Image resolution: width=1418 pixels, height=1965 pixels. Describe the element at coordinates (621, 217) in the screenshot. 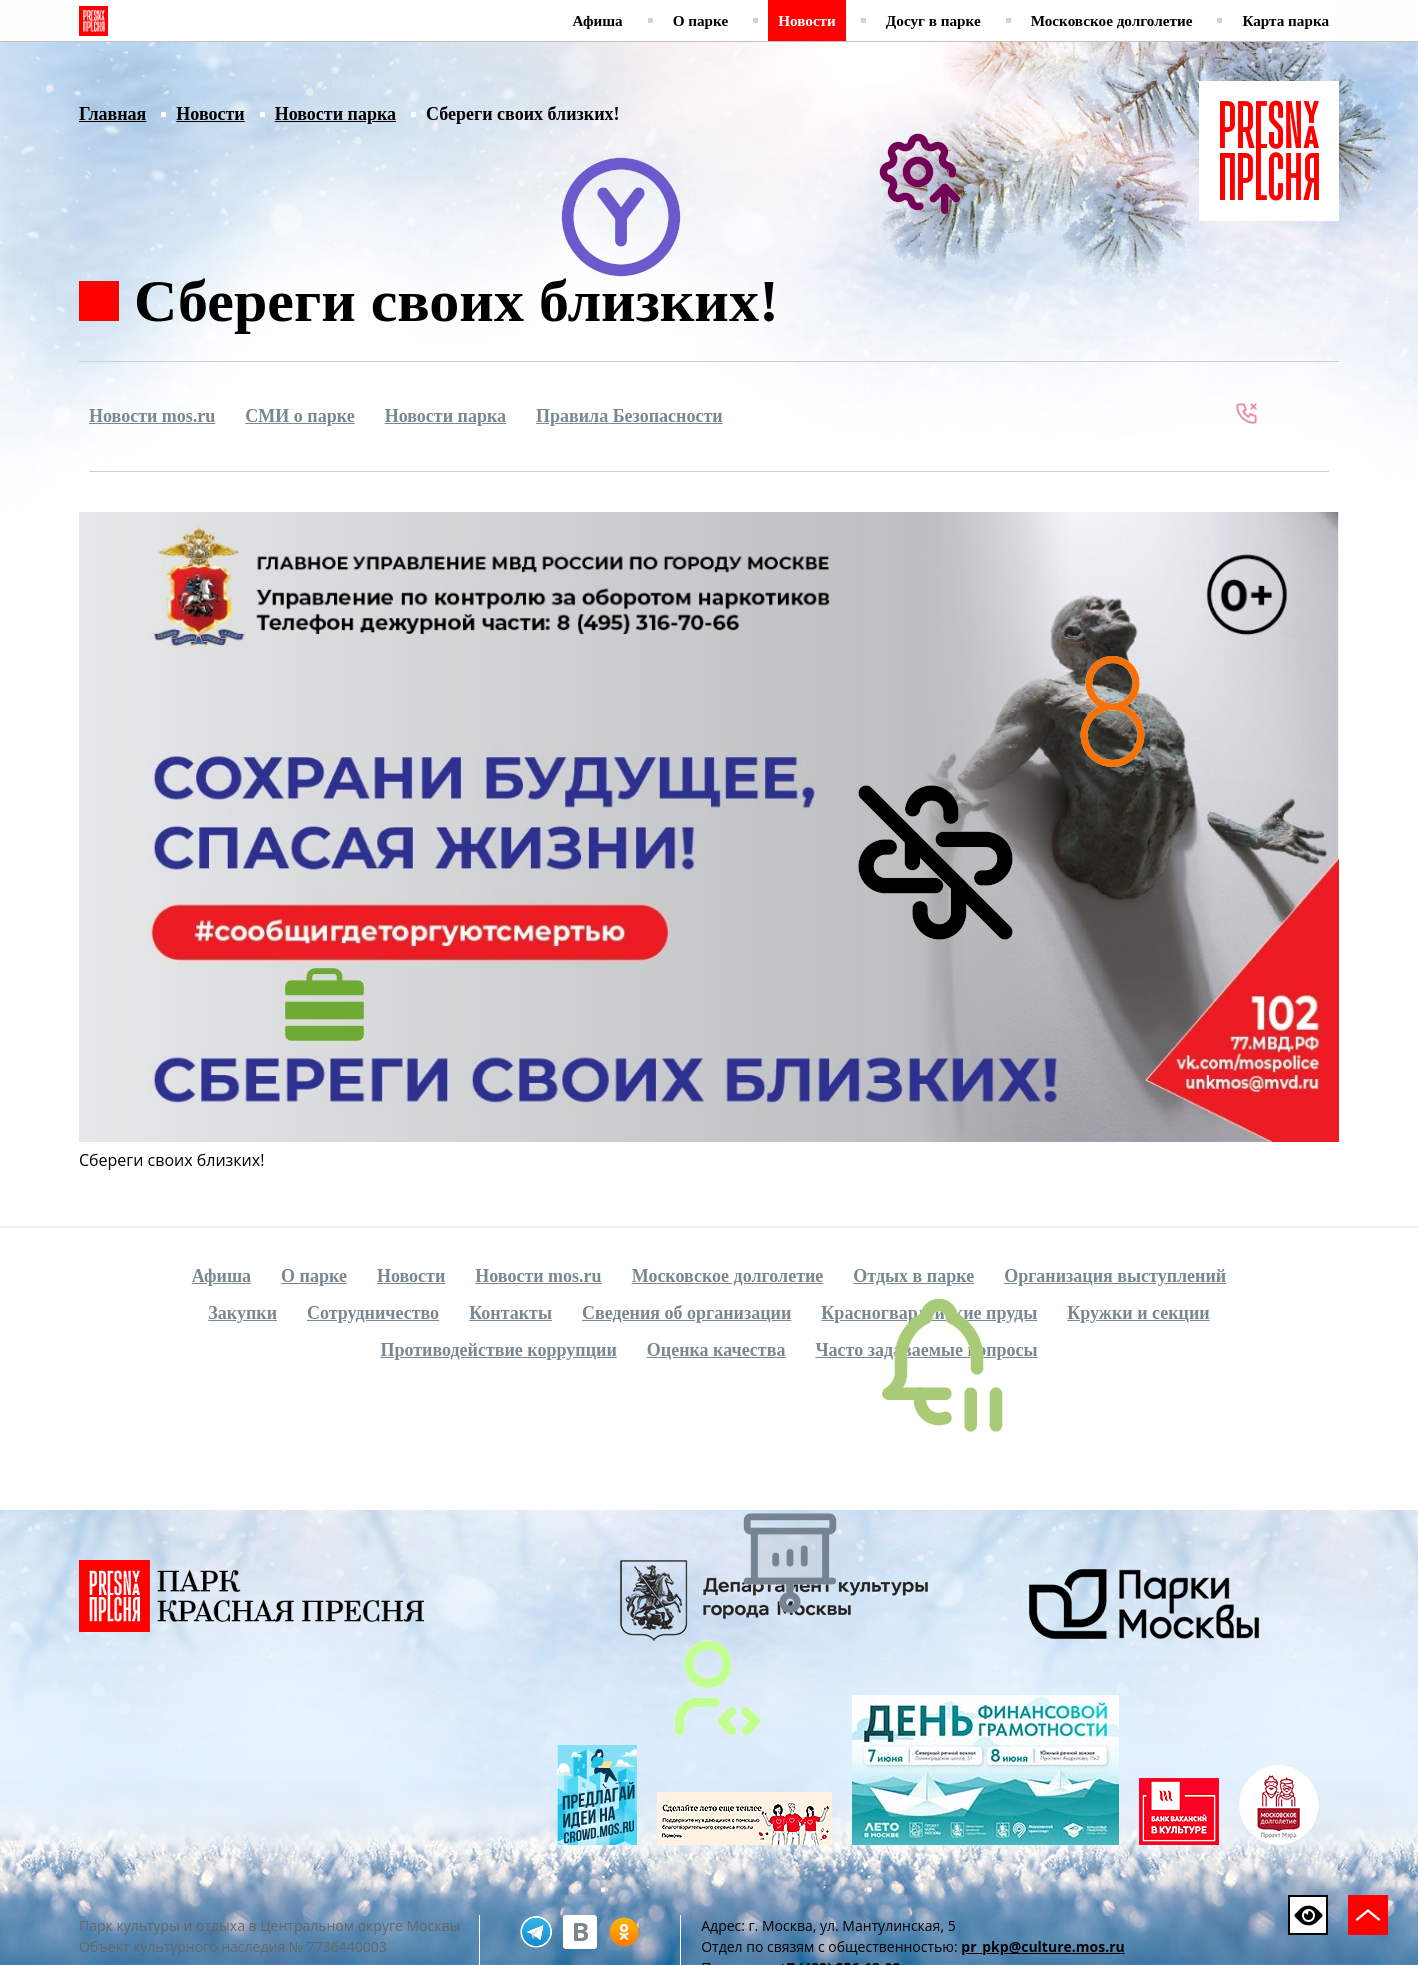

I see `xbox controller Y button indicator` at that location.